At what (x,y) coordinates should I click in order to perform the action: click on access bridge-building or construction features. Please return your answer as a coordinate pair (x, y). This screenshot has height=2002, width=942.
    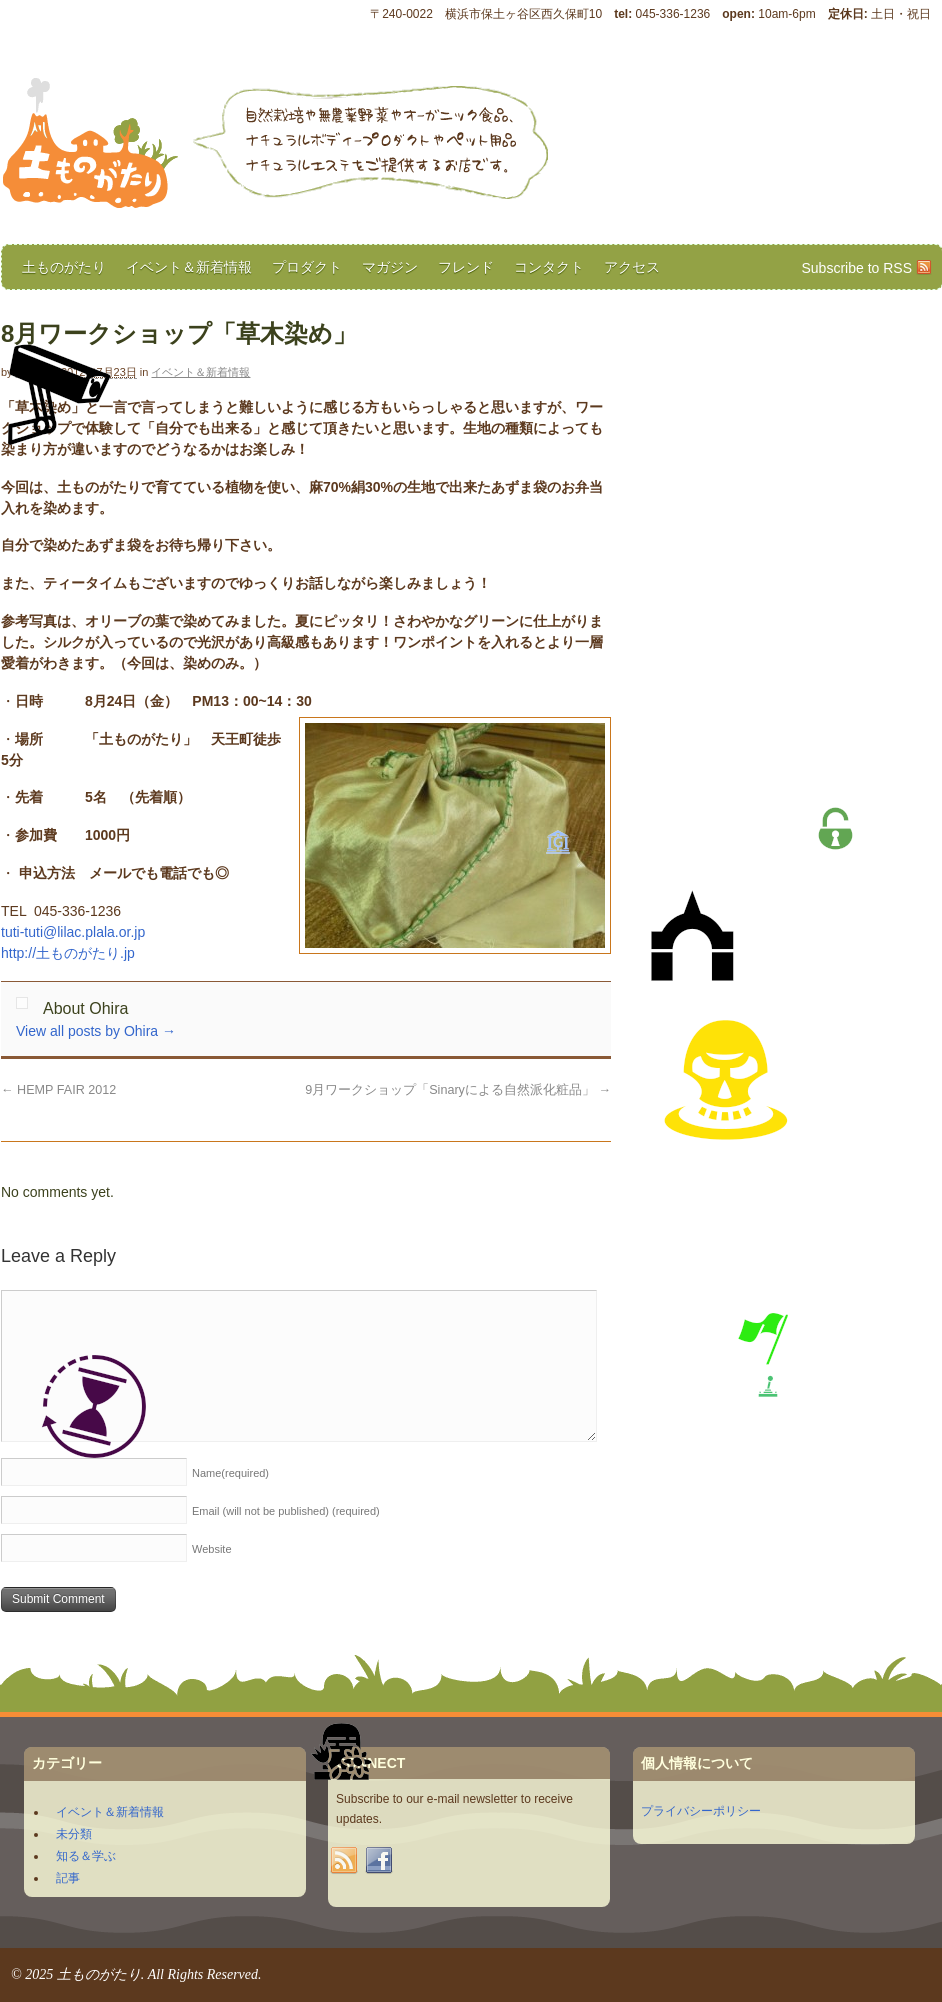
    Looking at the image, I should click on (692, 935).